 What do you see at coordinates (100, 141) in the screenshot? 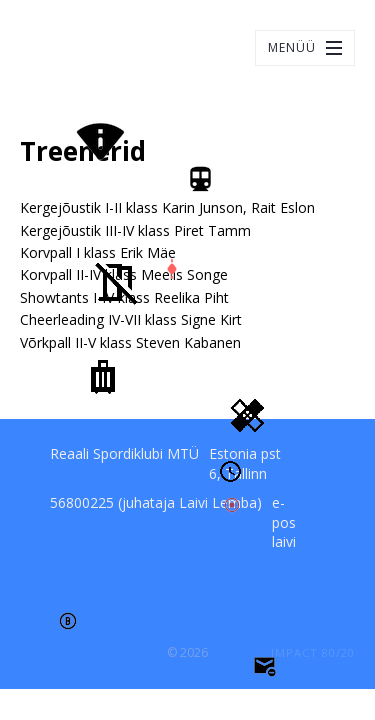
I see `scan for available wifi networks` at bounding box center [100, 141].